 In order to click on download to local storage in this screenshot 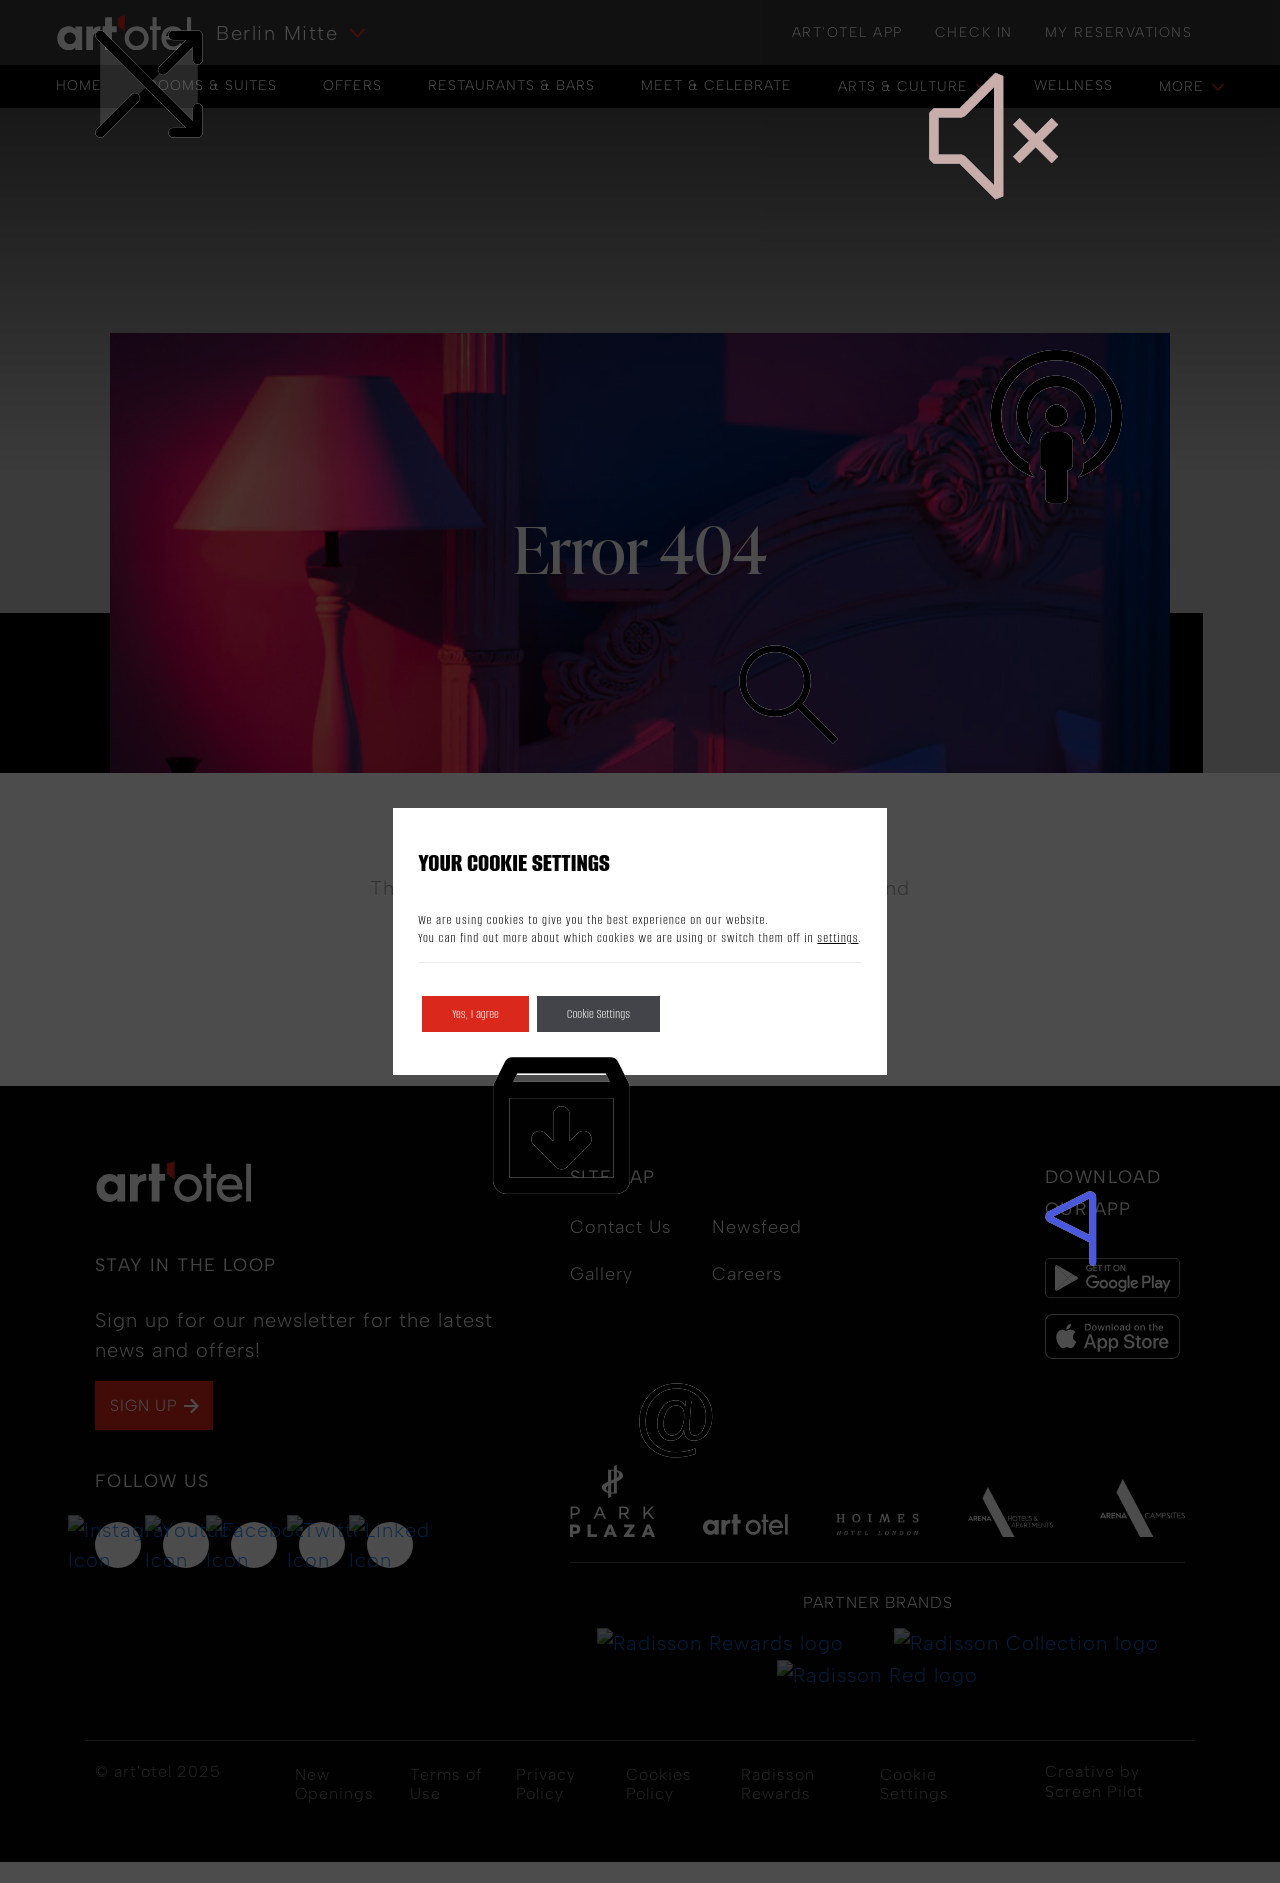, I will do `click(561, 1125)`.